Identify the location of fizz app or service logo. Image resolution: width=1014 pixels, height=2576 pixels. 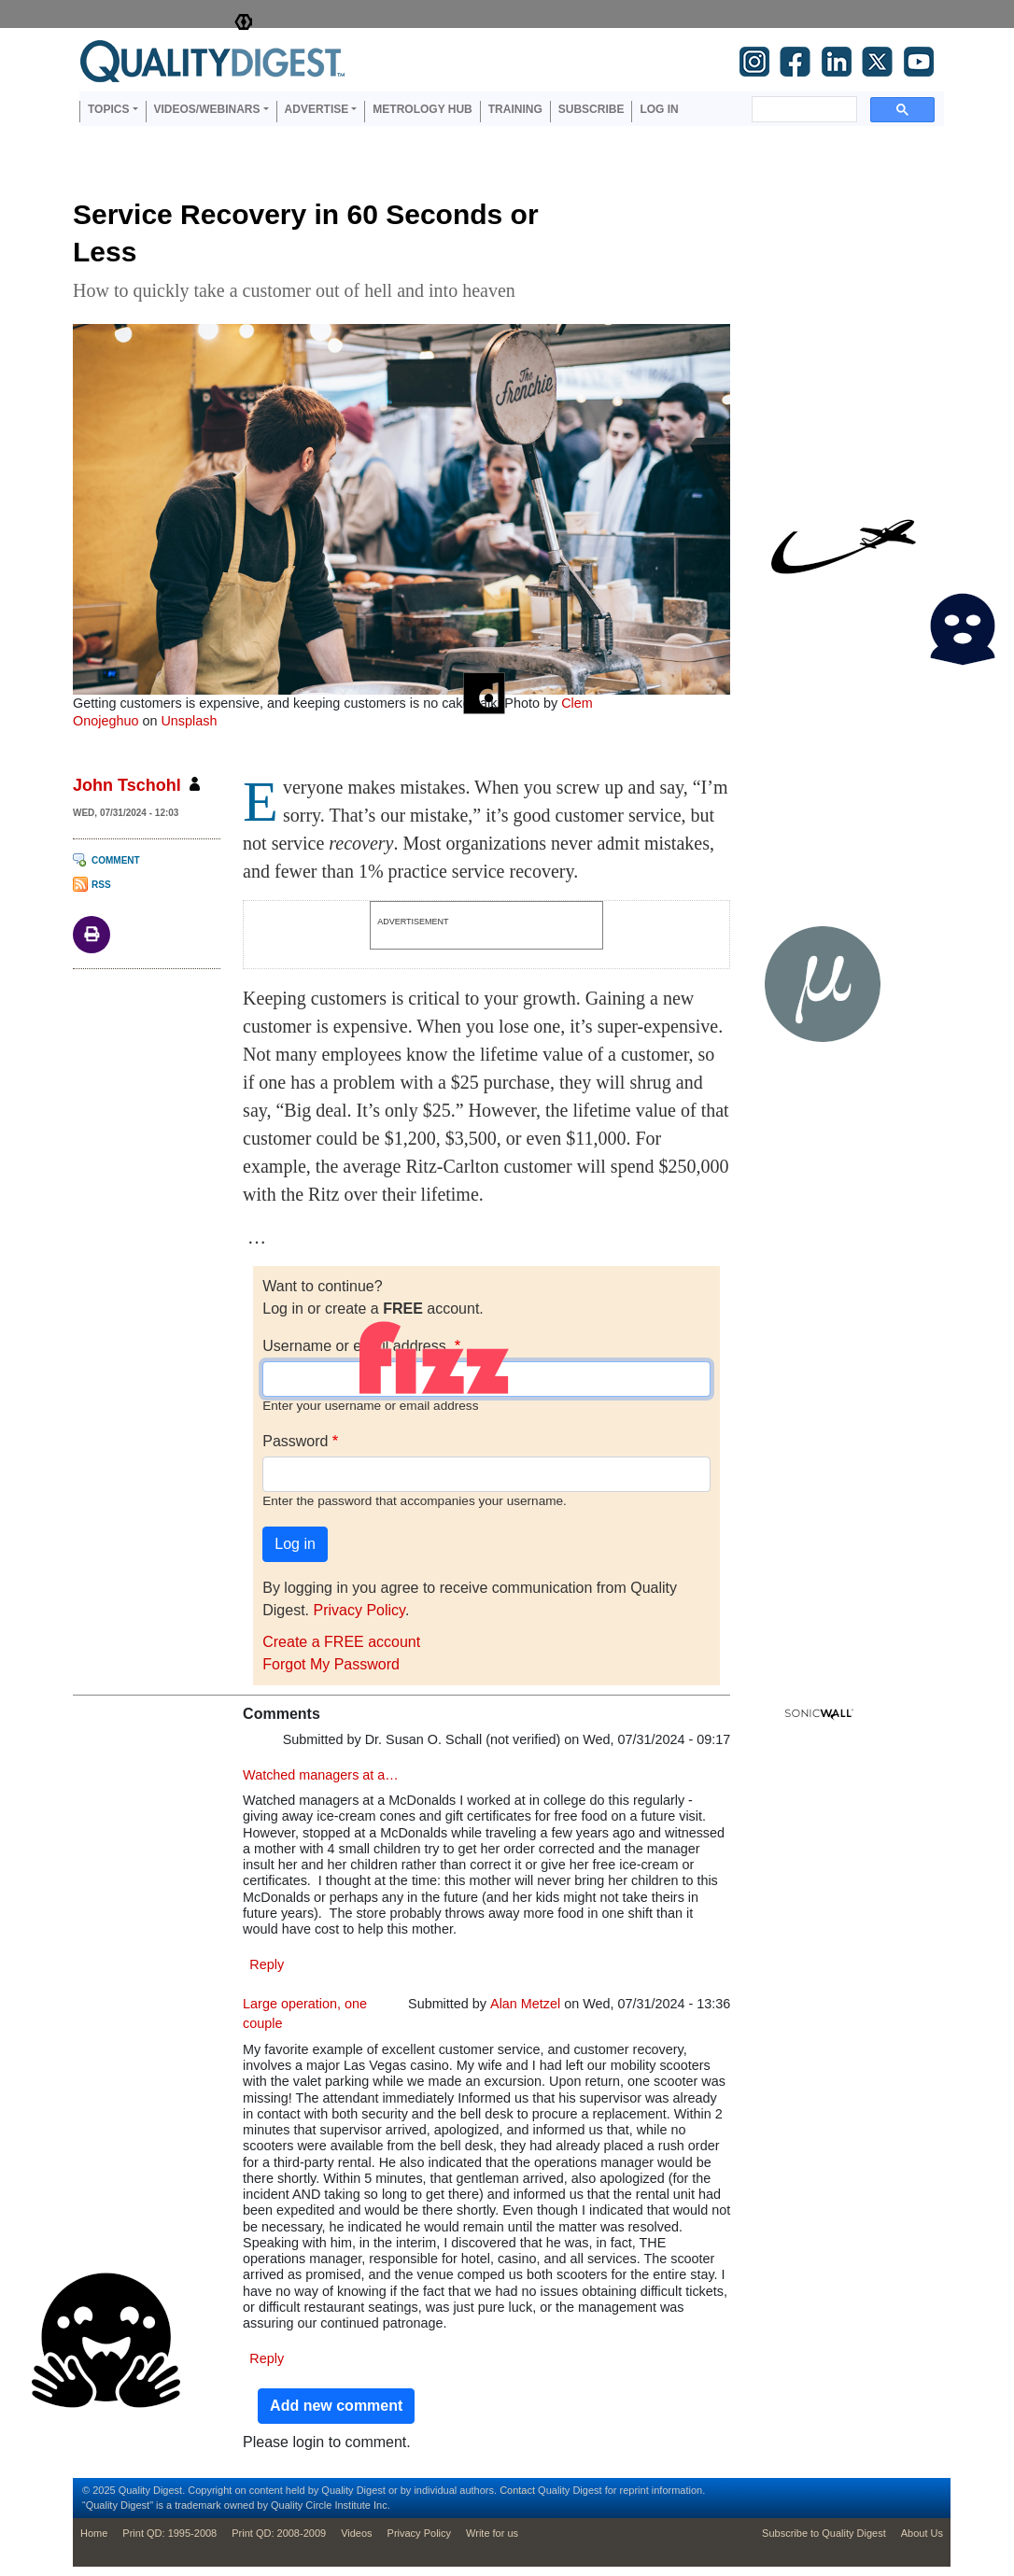
(434, 1358).